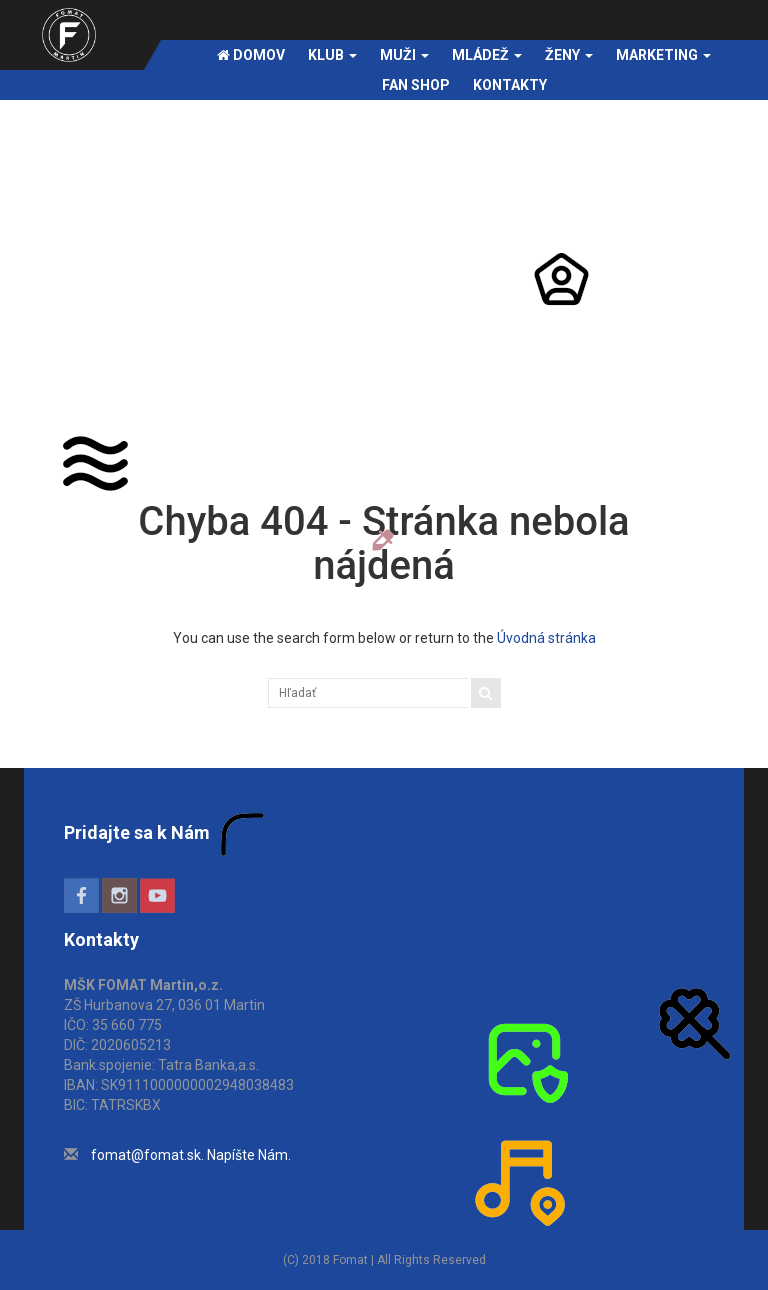 The height and width of the screenshot is (1290, 768). Describe the element at coordinates (524, 1059) in the screenshot. I see `protected photo or image` at that location.